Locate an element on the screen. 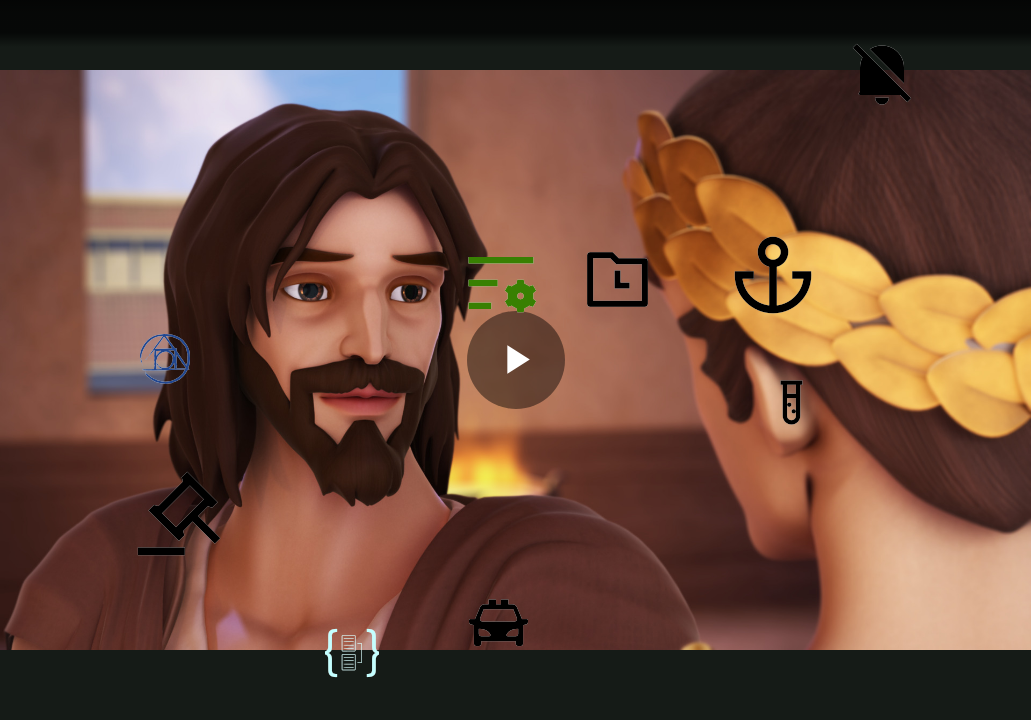  access list settings or preferences is located at coordinates (501, 283).